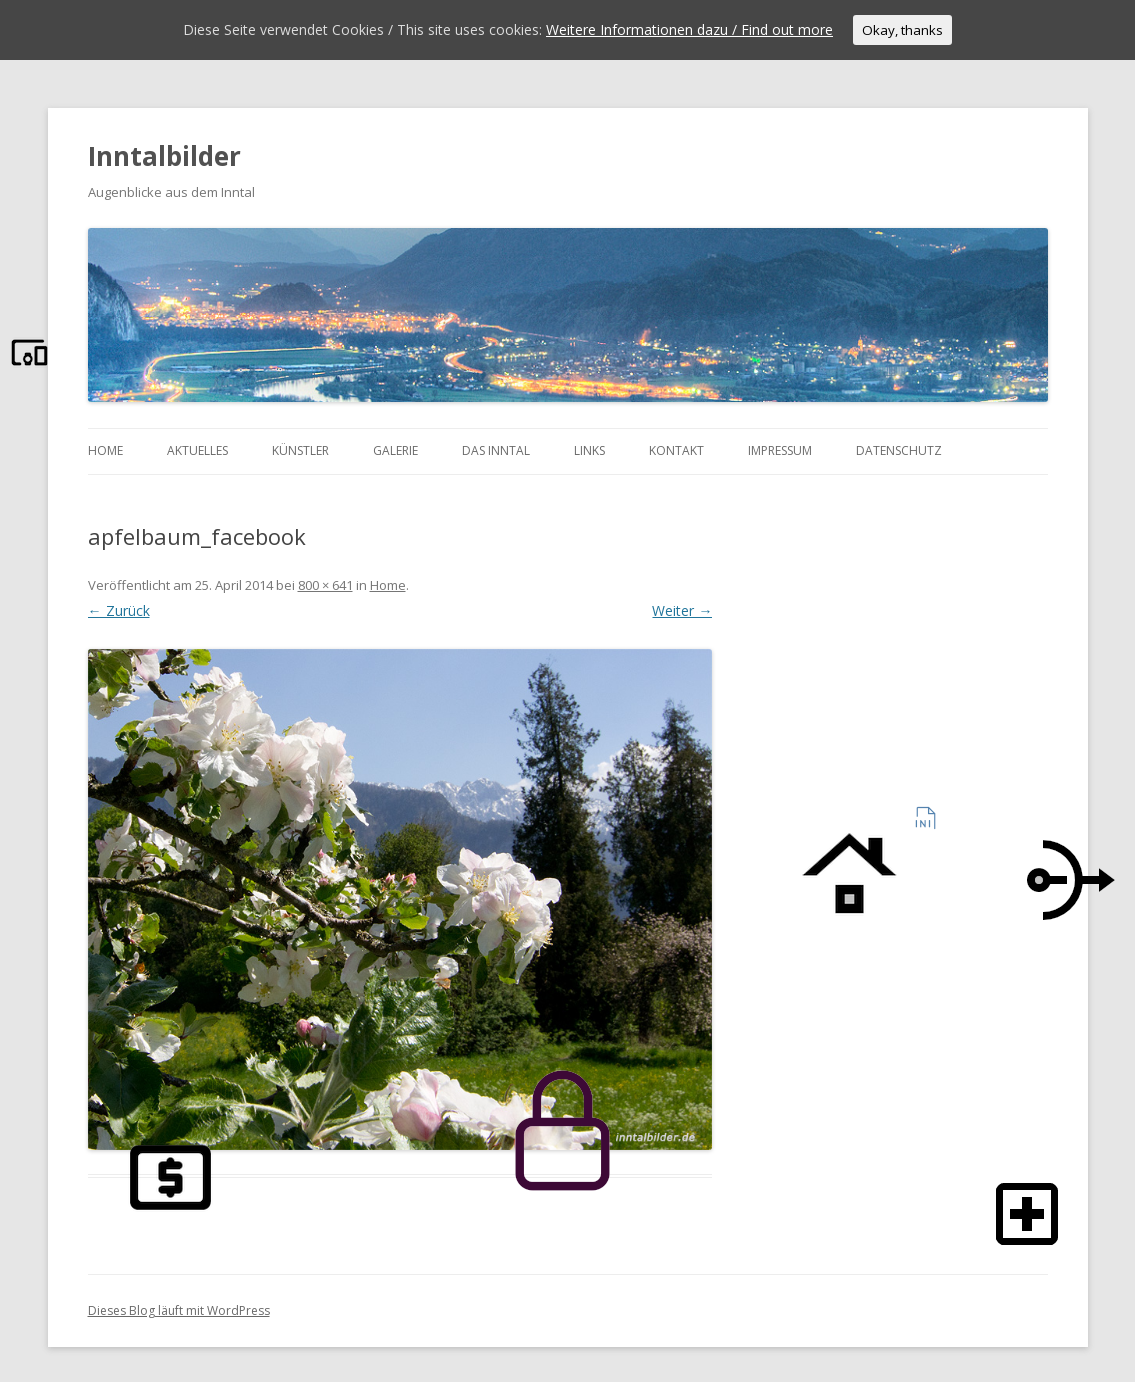  I want to click on find nearby hospitals or medical facilities, so click(1027, 1214).